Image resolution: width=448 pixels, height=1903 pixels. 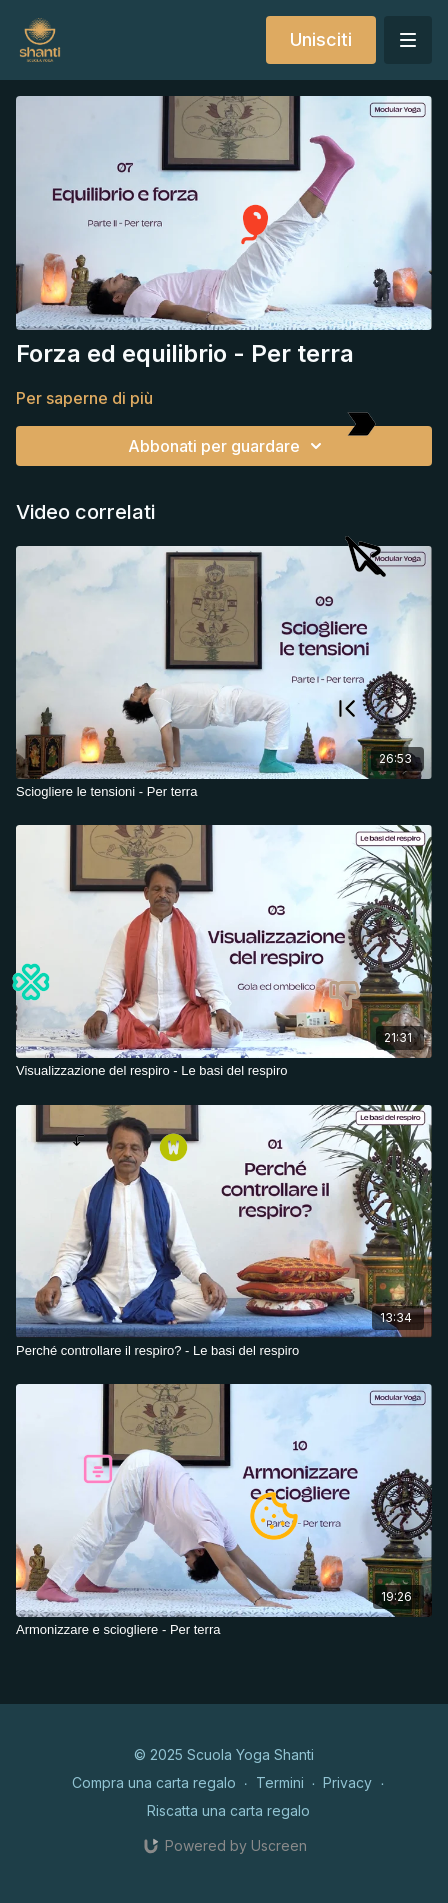 What do you see at coordinates (173, 1147) in the screenshot?
I see `Wikipedia or Wikimedia app shortcut` at bounding box center [173, 1147].